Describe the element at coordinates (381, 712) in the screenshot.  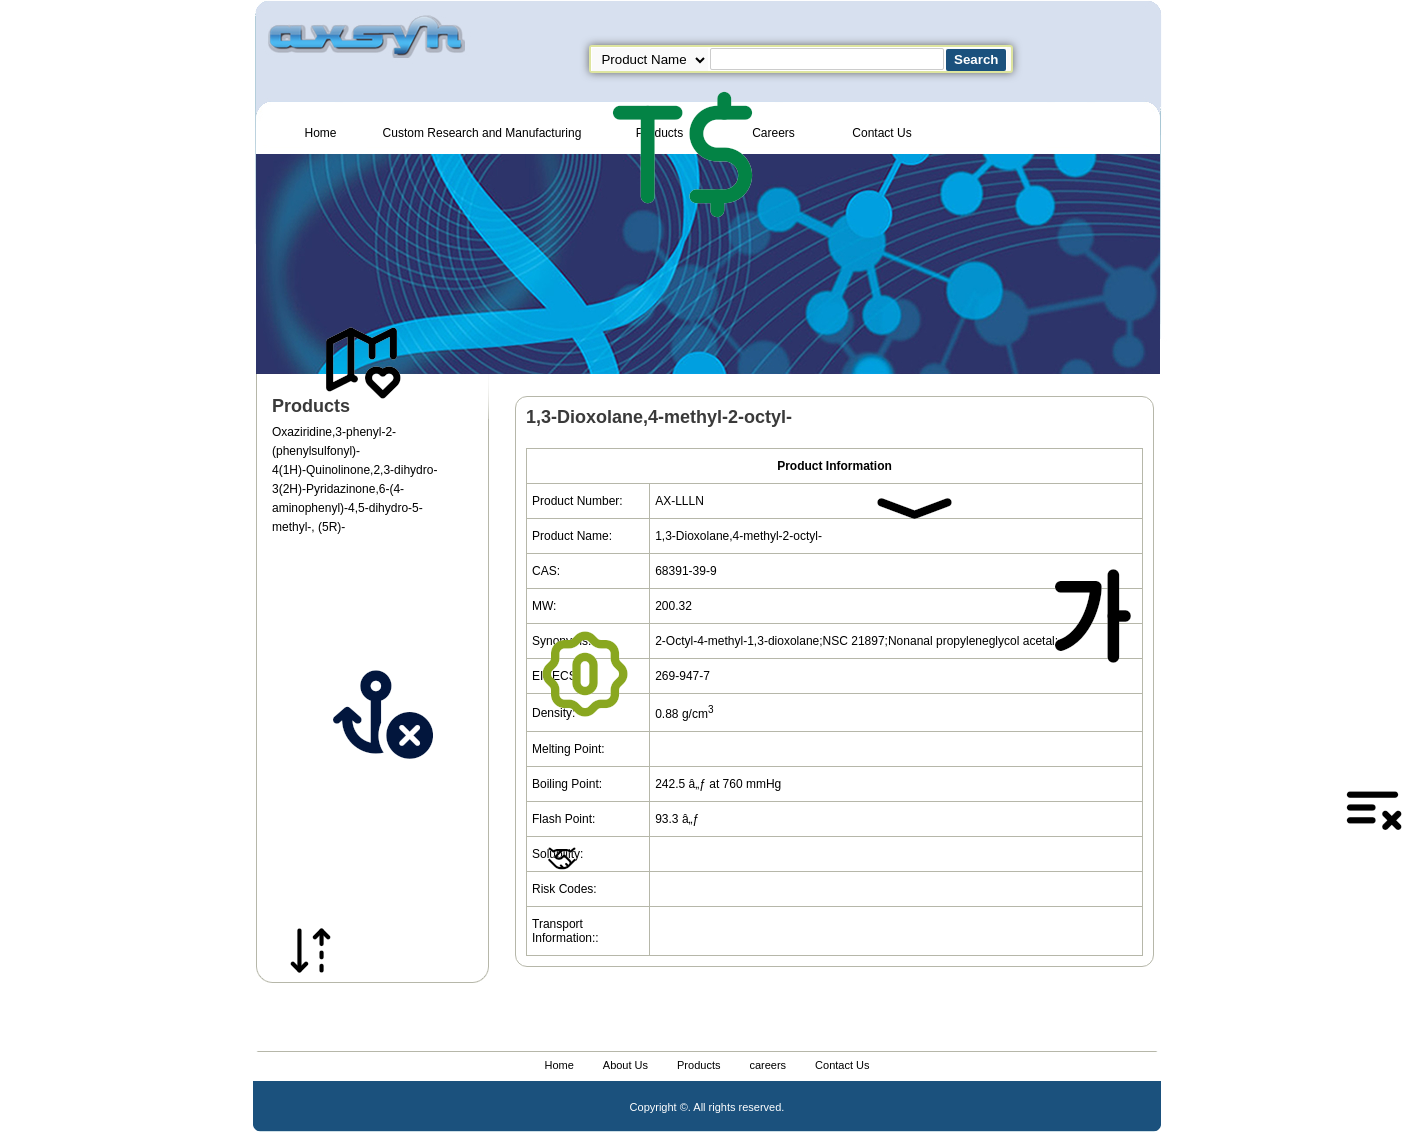
I see `remove a saved anchor point or location` at that location.